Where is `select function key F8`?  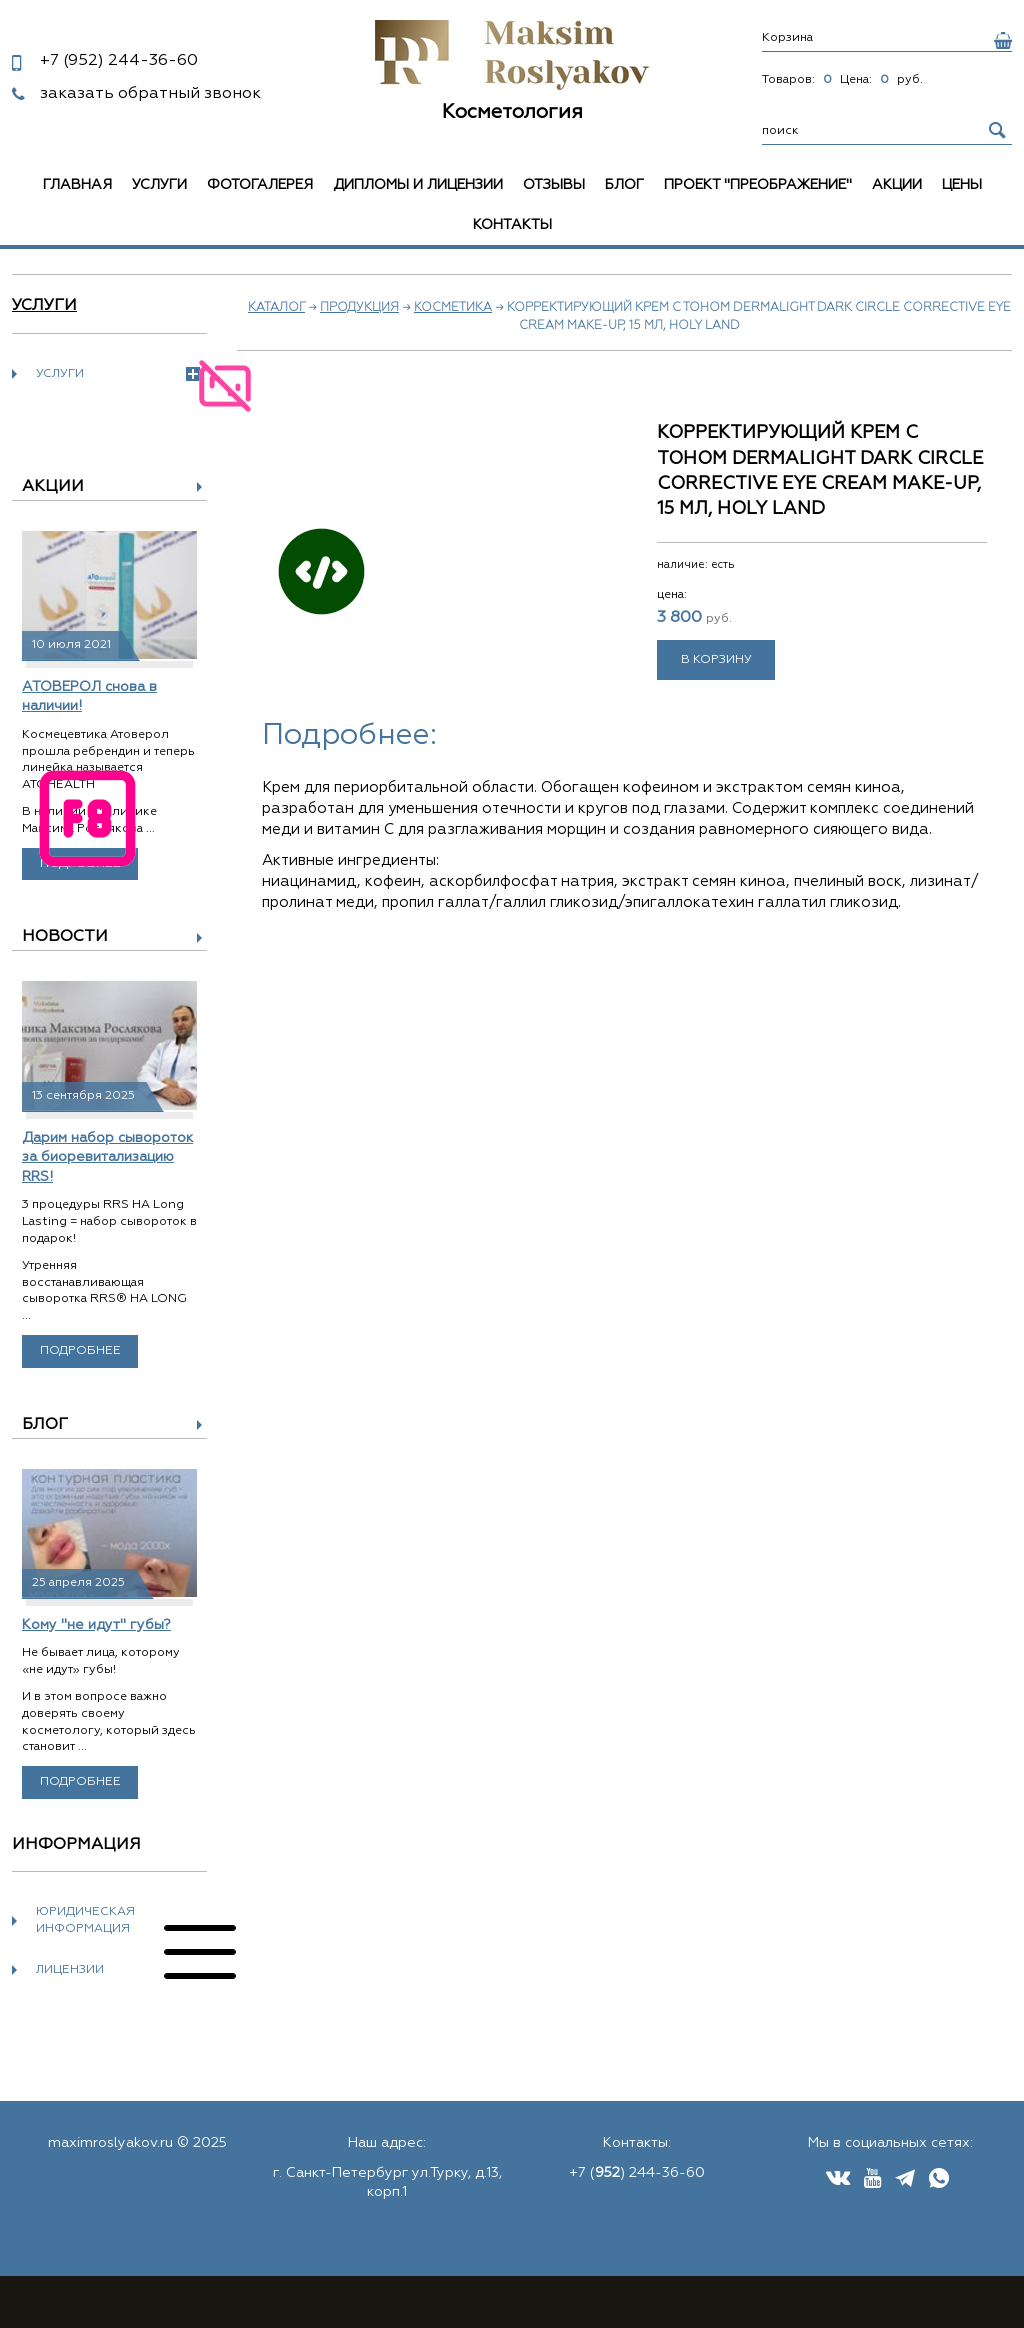 select function key F8 is located at coordinates (87, 818).